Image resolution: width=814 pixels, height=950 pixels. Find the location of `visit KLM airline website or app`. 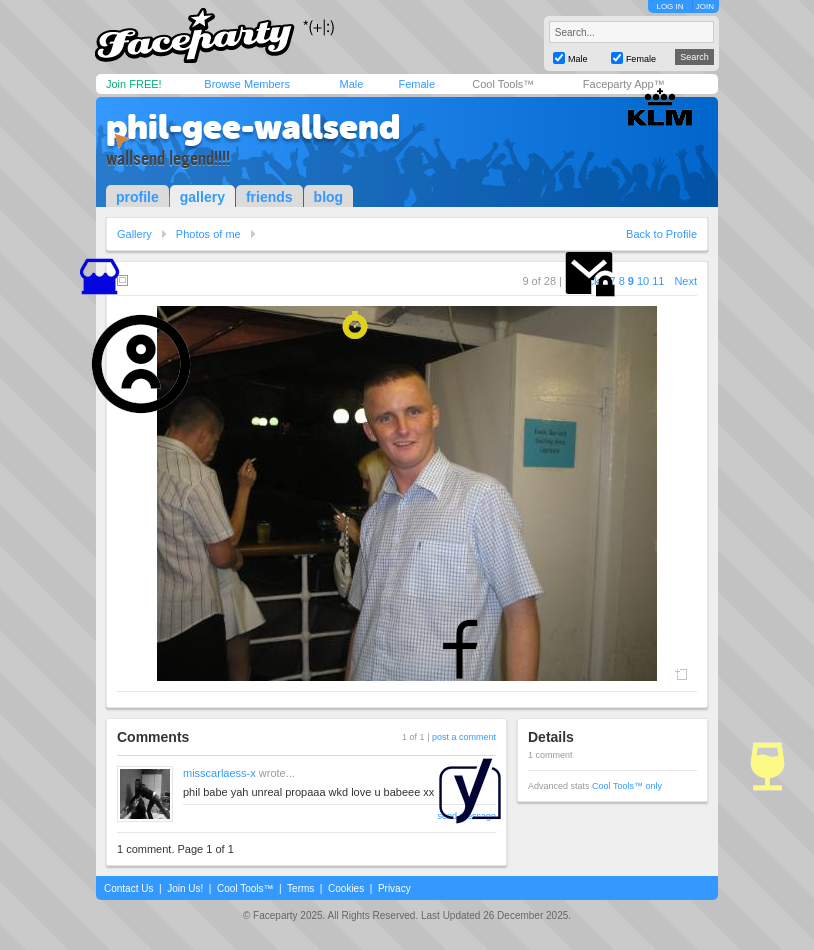

visit KLM airline website or app is located at coordinates (660, 107).